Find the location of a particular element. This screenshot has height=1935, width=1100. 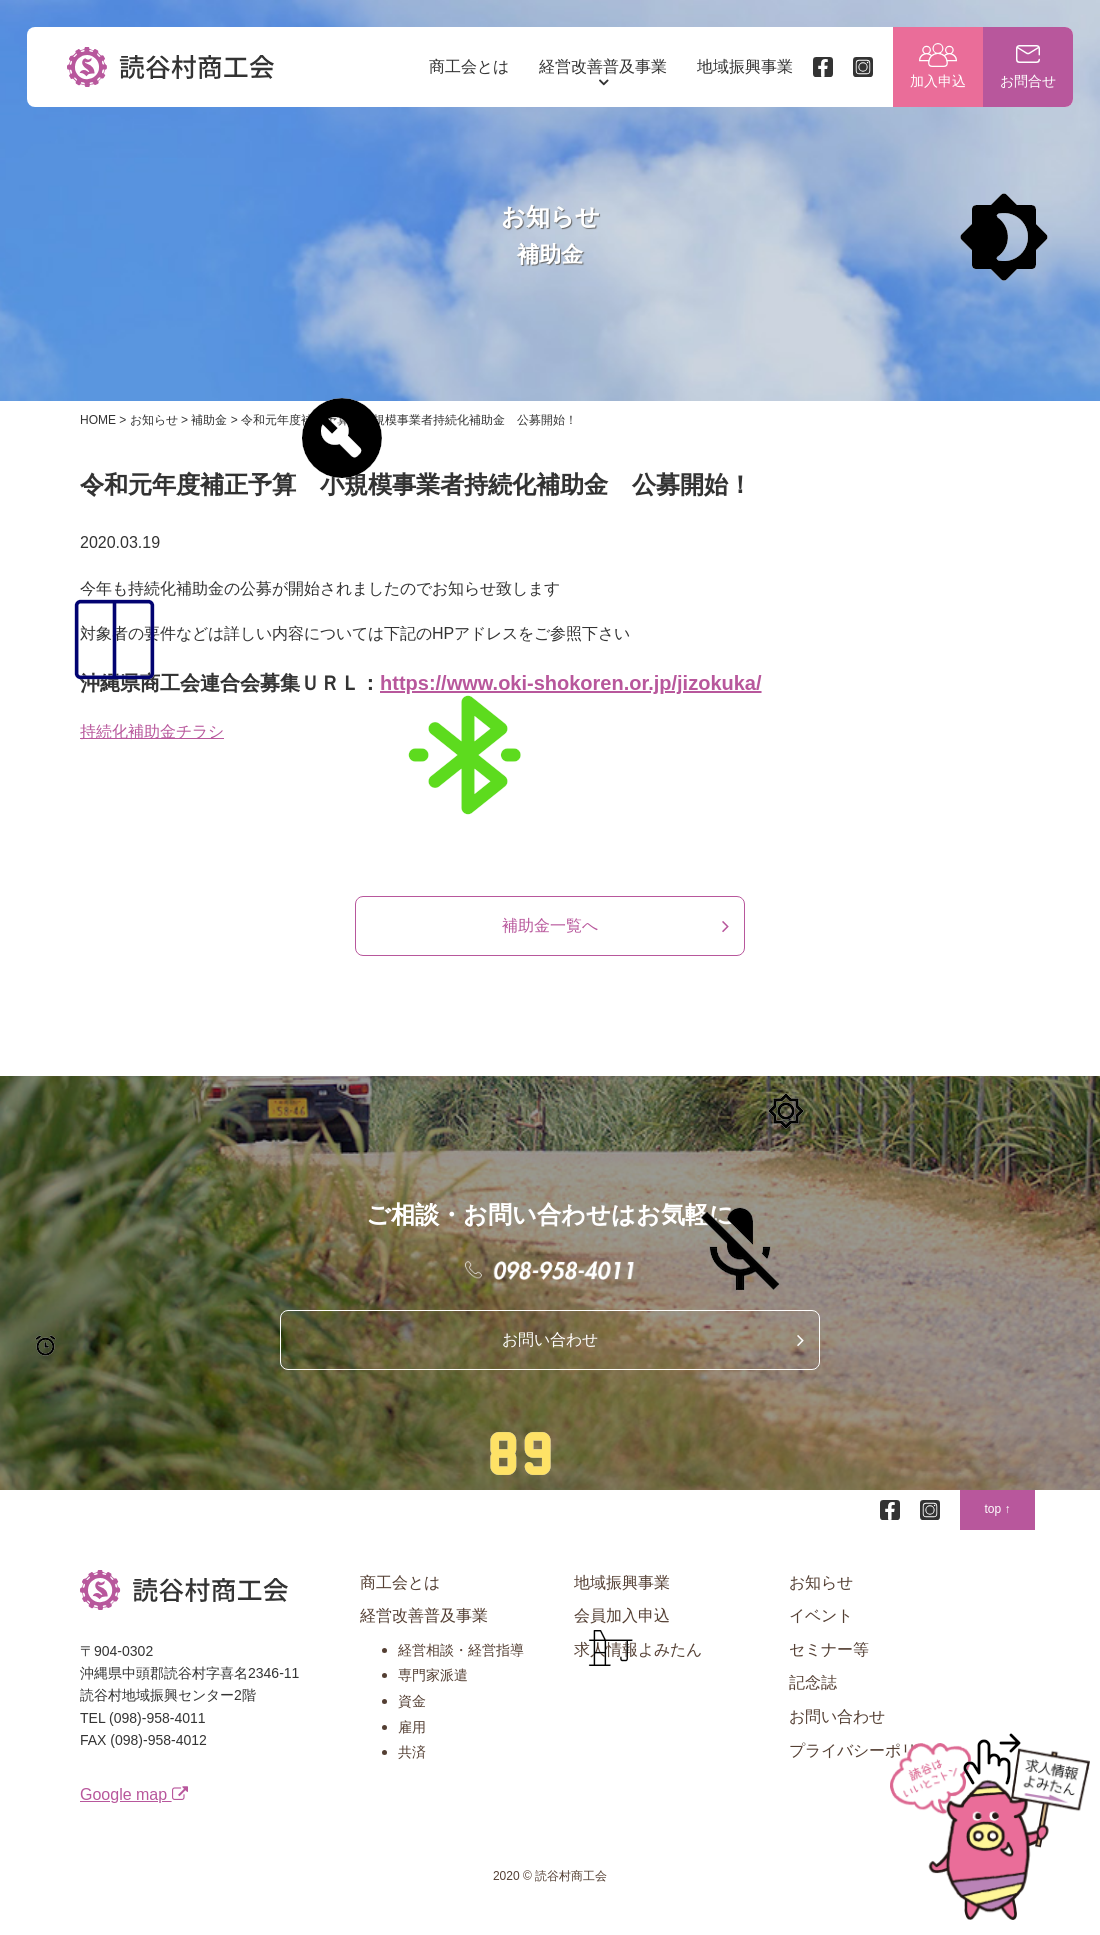

adjust screen brightness settings is located at coordinates (786, 1111).